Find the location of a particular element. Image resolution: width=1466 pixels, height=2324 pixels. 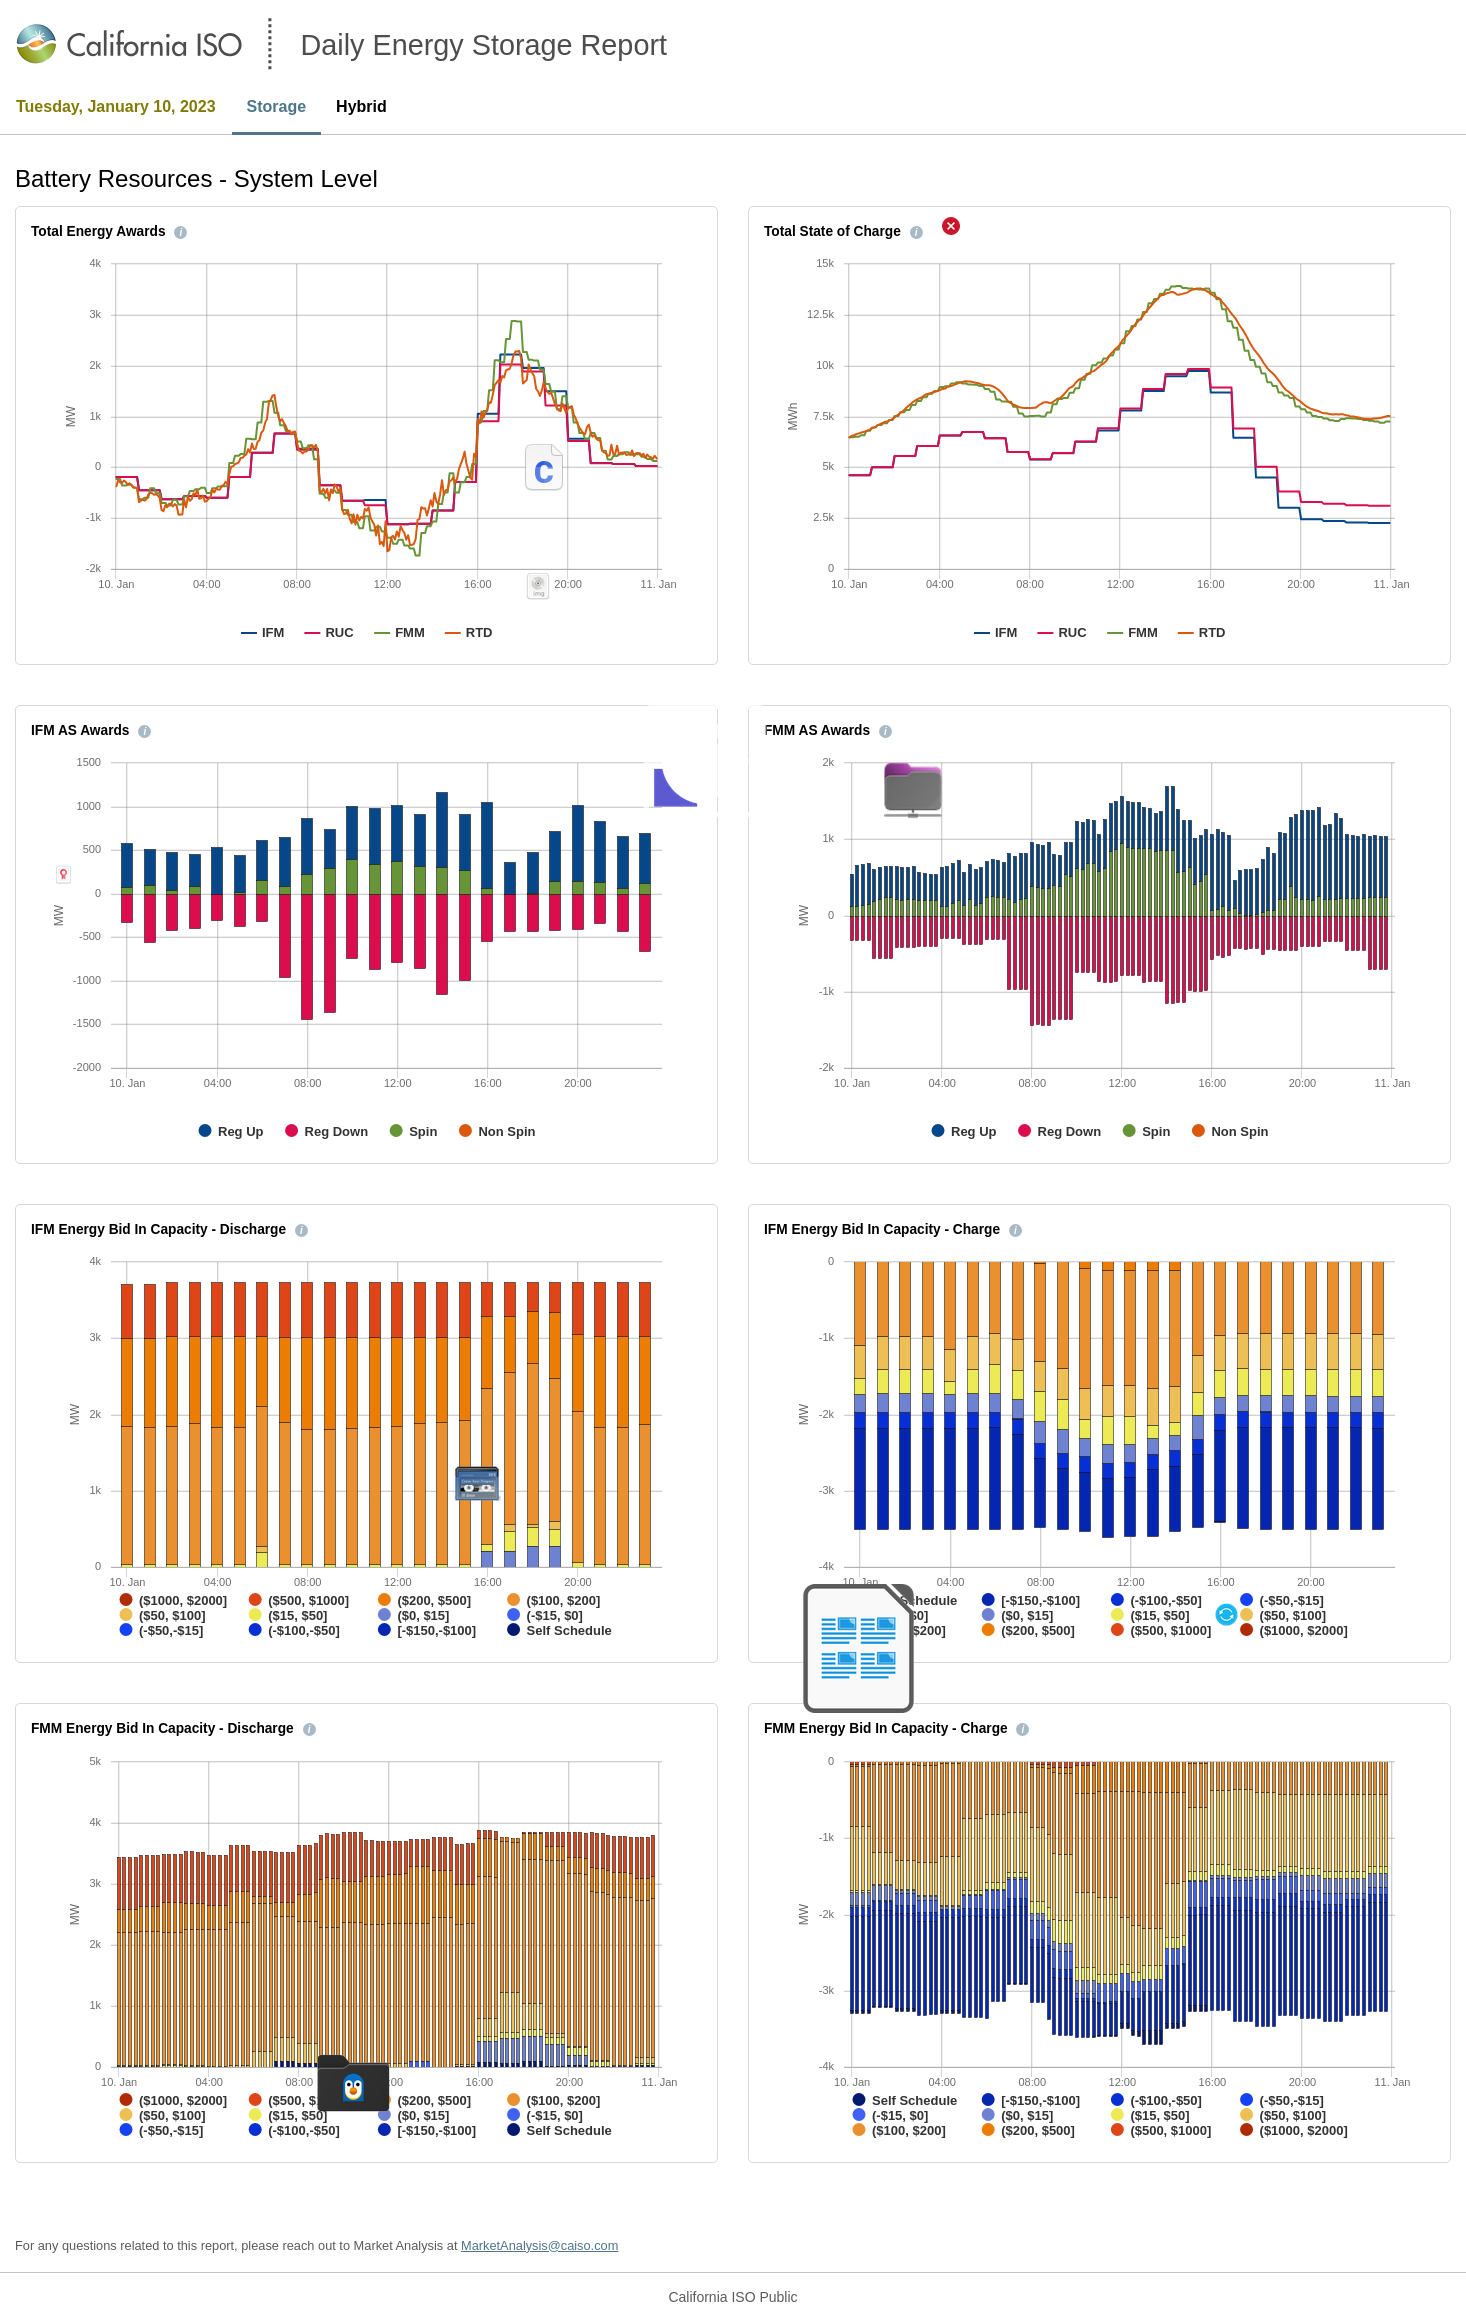

libreoffice master document file type is located at coordinates (858, 1648).